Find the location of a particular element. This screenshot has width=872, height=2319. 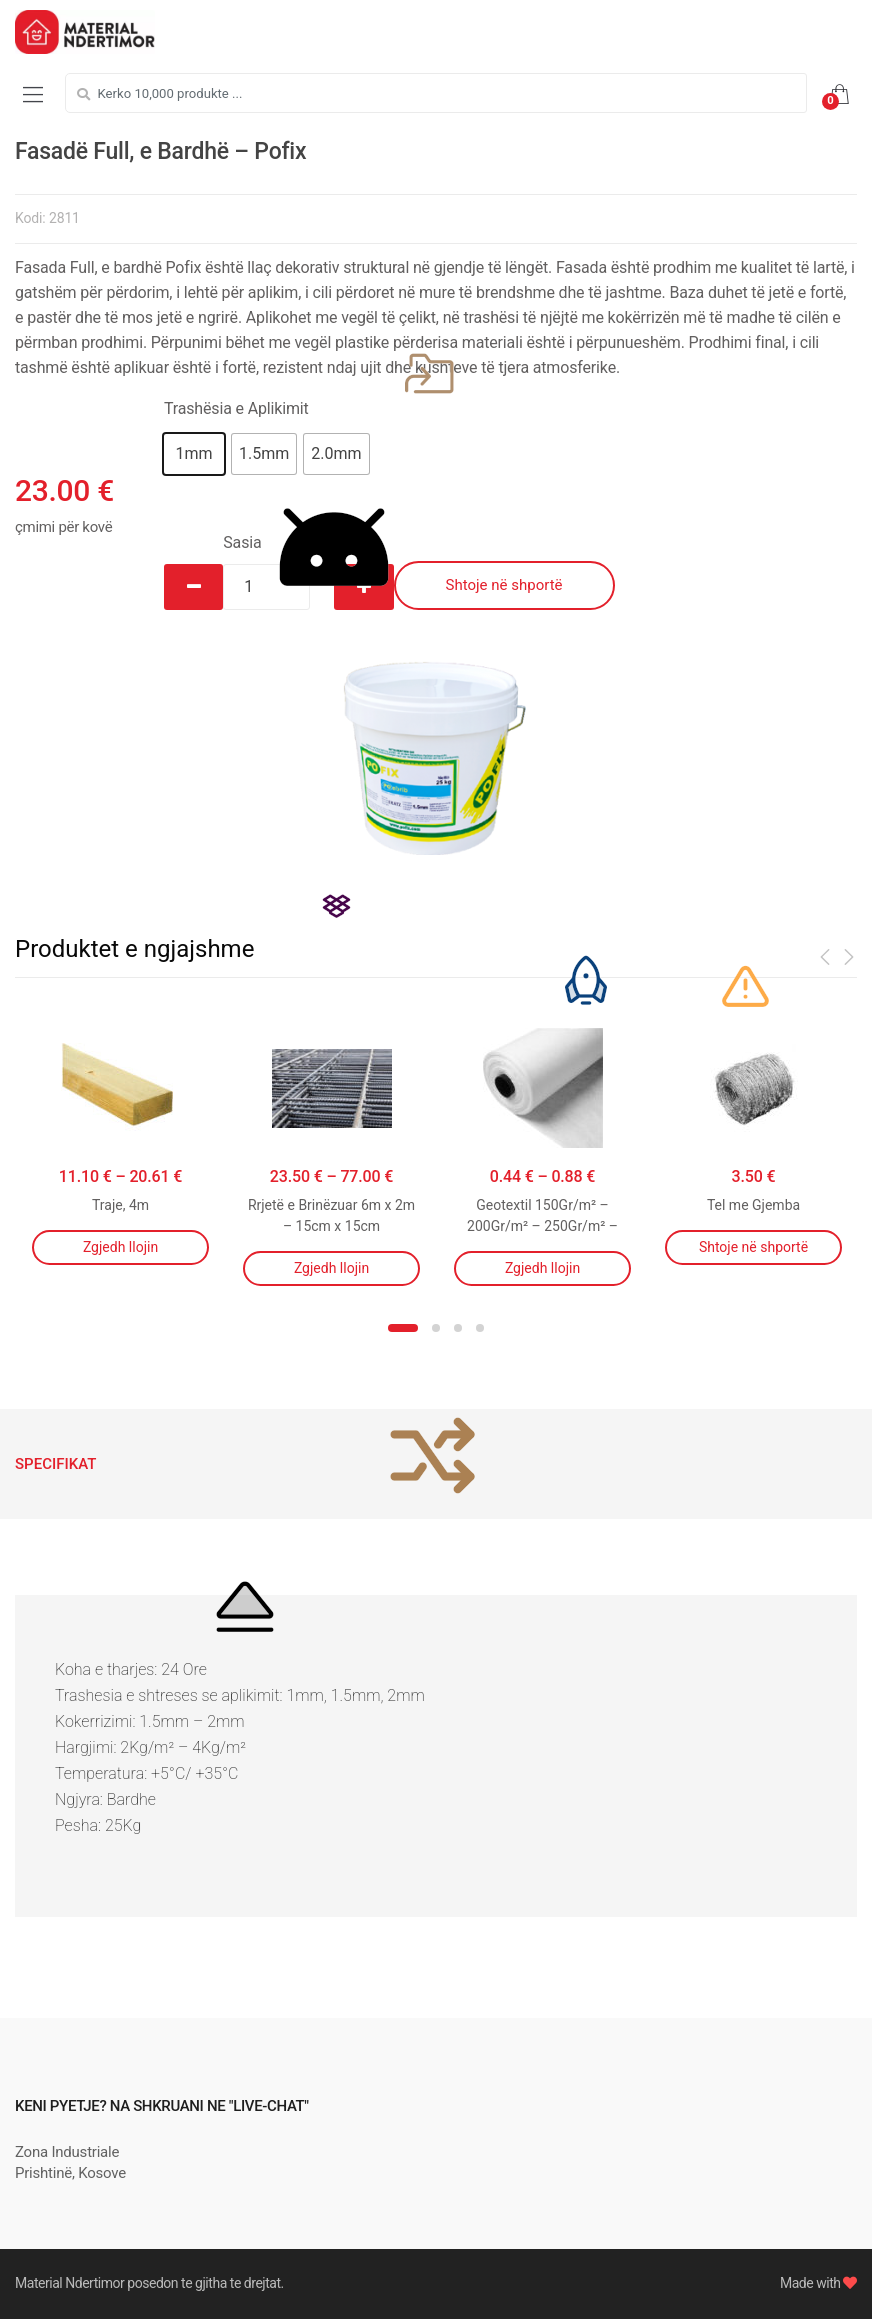

access a linked or shortcut folder is located at coordinates (431, 373).